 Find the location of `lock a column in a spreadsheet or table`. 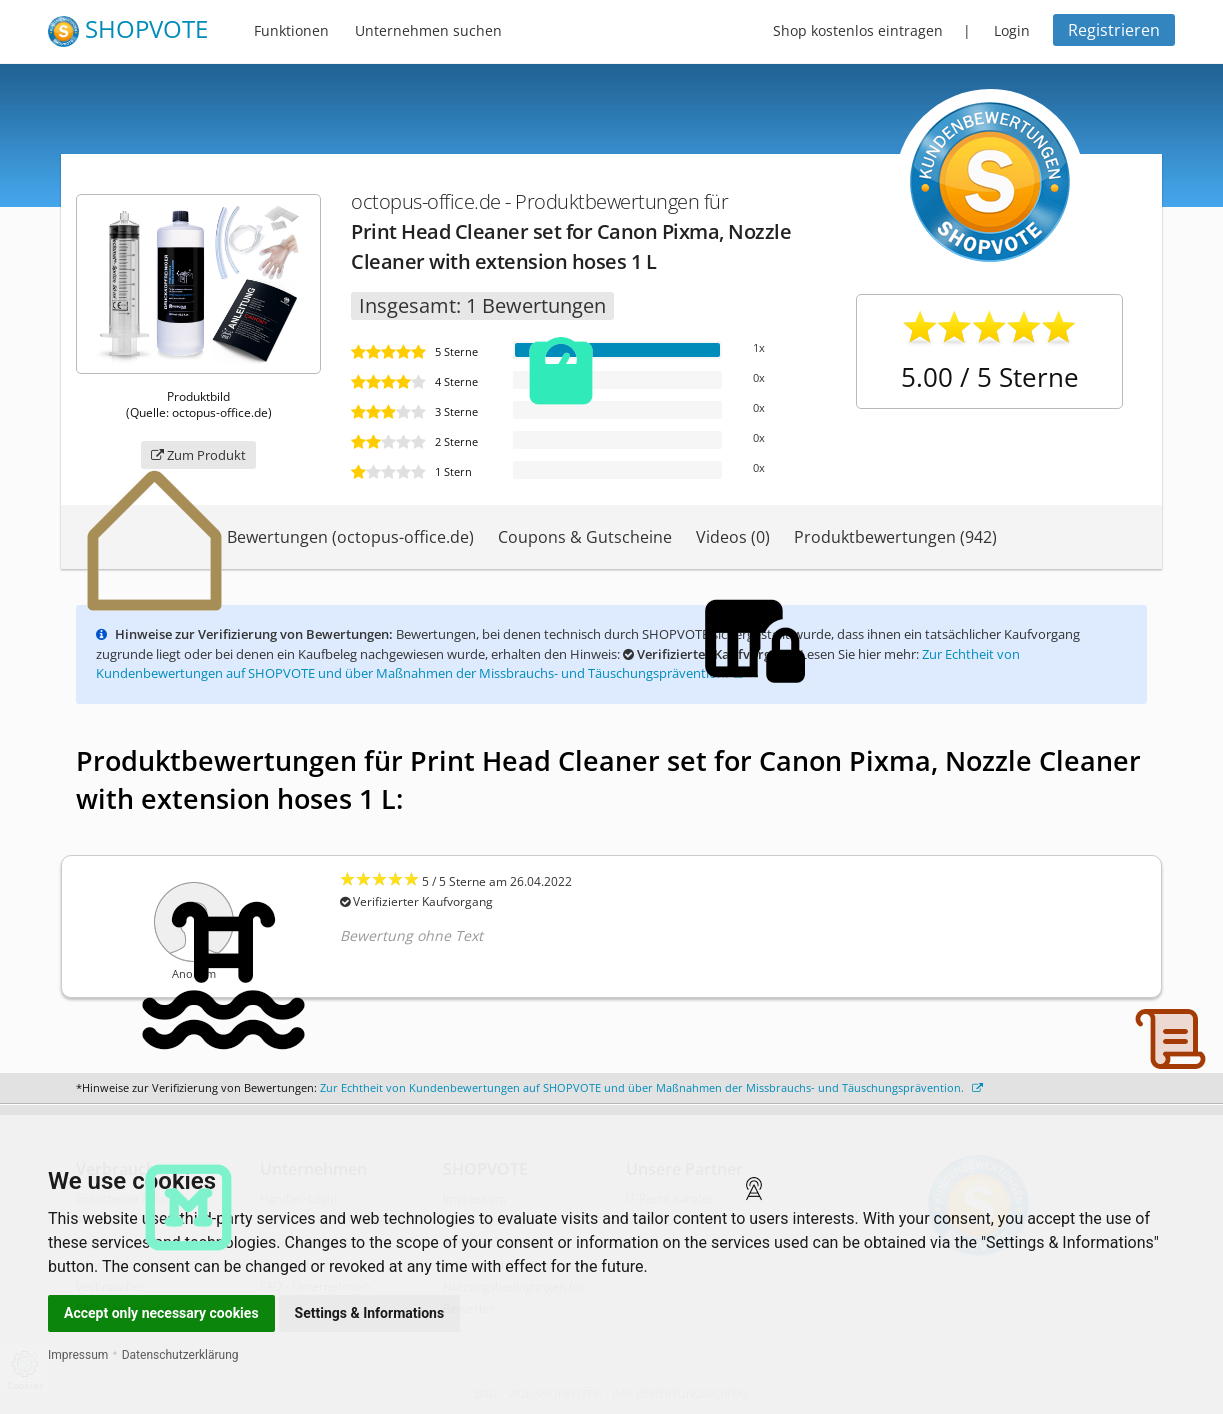

lock a column in a spreadsheet or table is located at coordinates (749, 638).